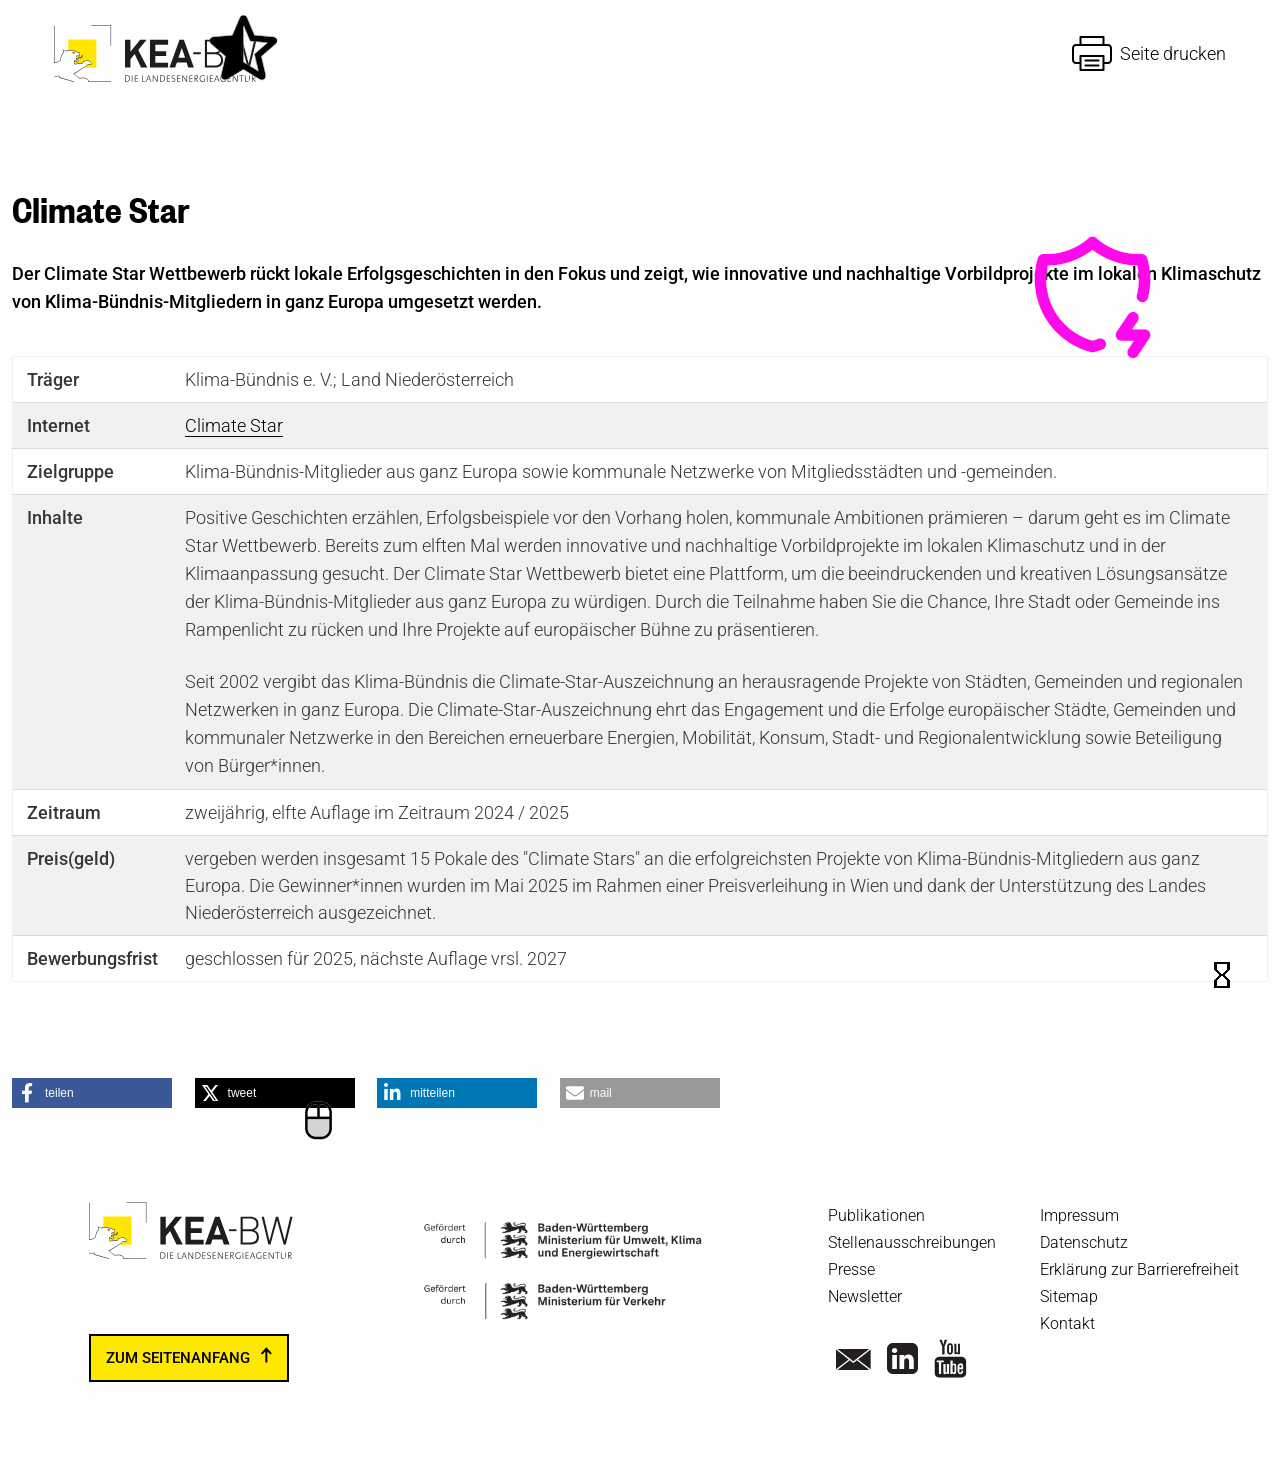 This screenshot has width=1280, height=1468. What do you see at coordinates (243, 48) in the screenshot?
I see `indicates a partial or half-star rating` at bounding box center [243, 48].